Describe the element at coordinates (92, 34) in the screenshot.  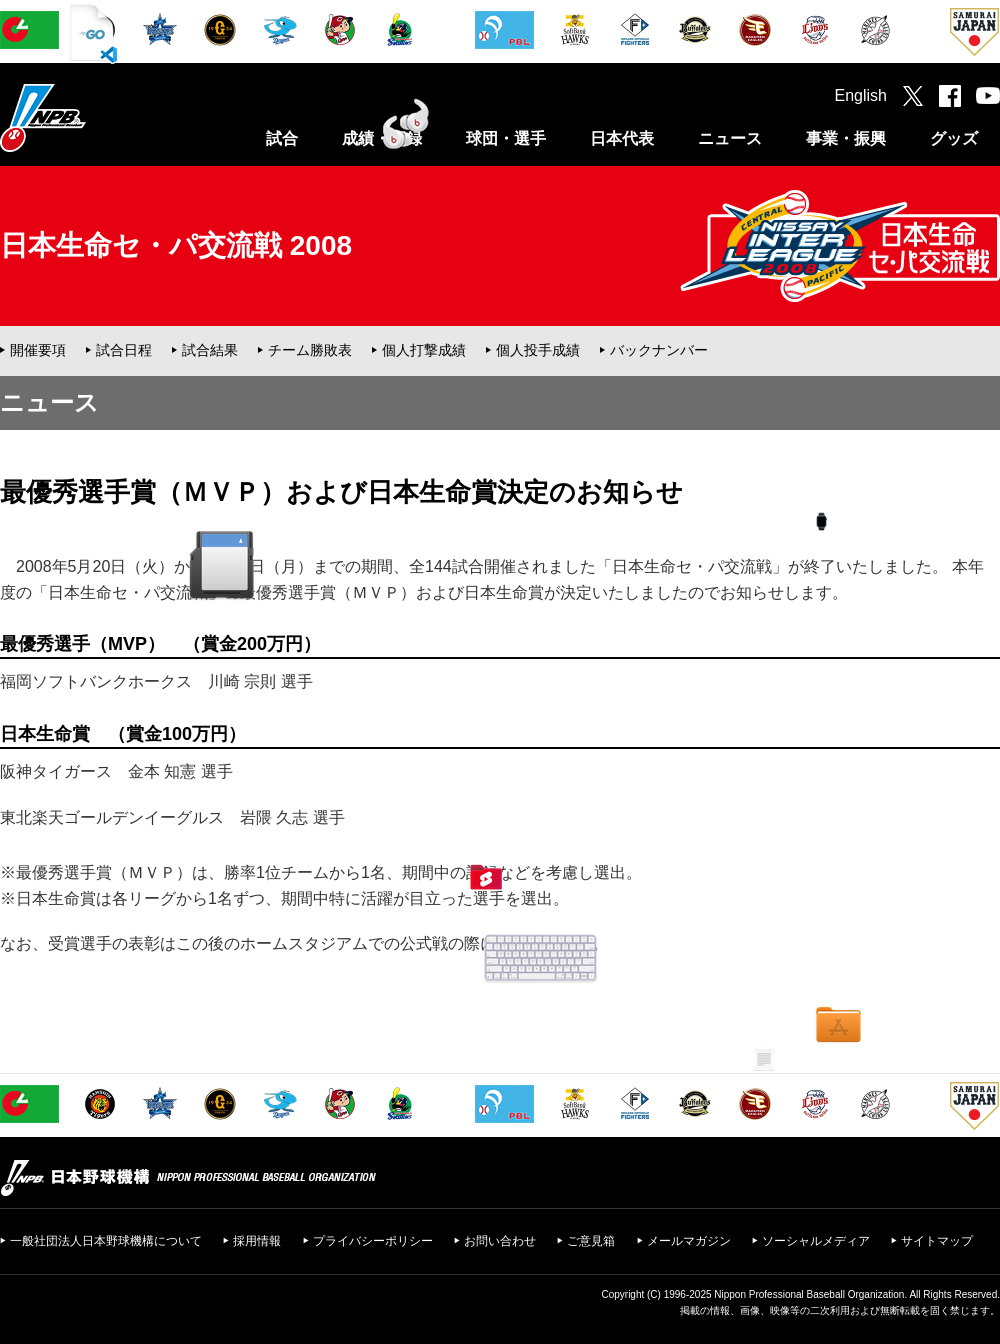
I see `open a Go language file in Visual Studio Code` at that location.